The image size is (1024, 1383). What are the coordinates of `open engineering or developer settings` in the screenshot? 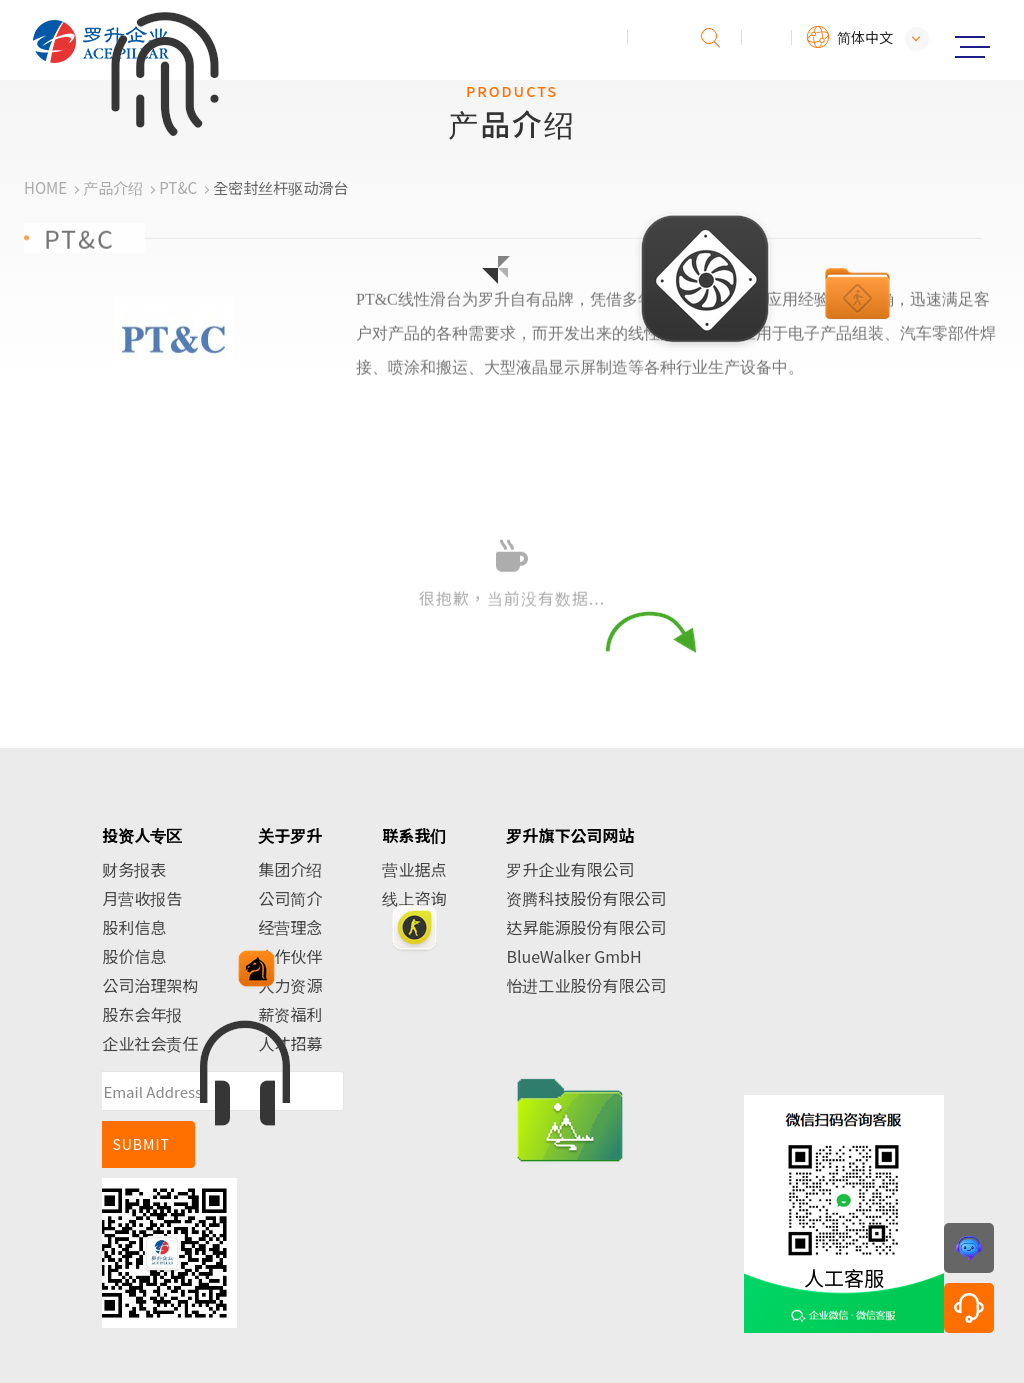 It's located at (705, 281).